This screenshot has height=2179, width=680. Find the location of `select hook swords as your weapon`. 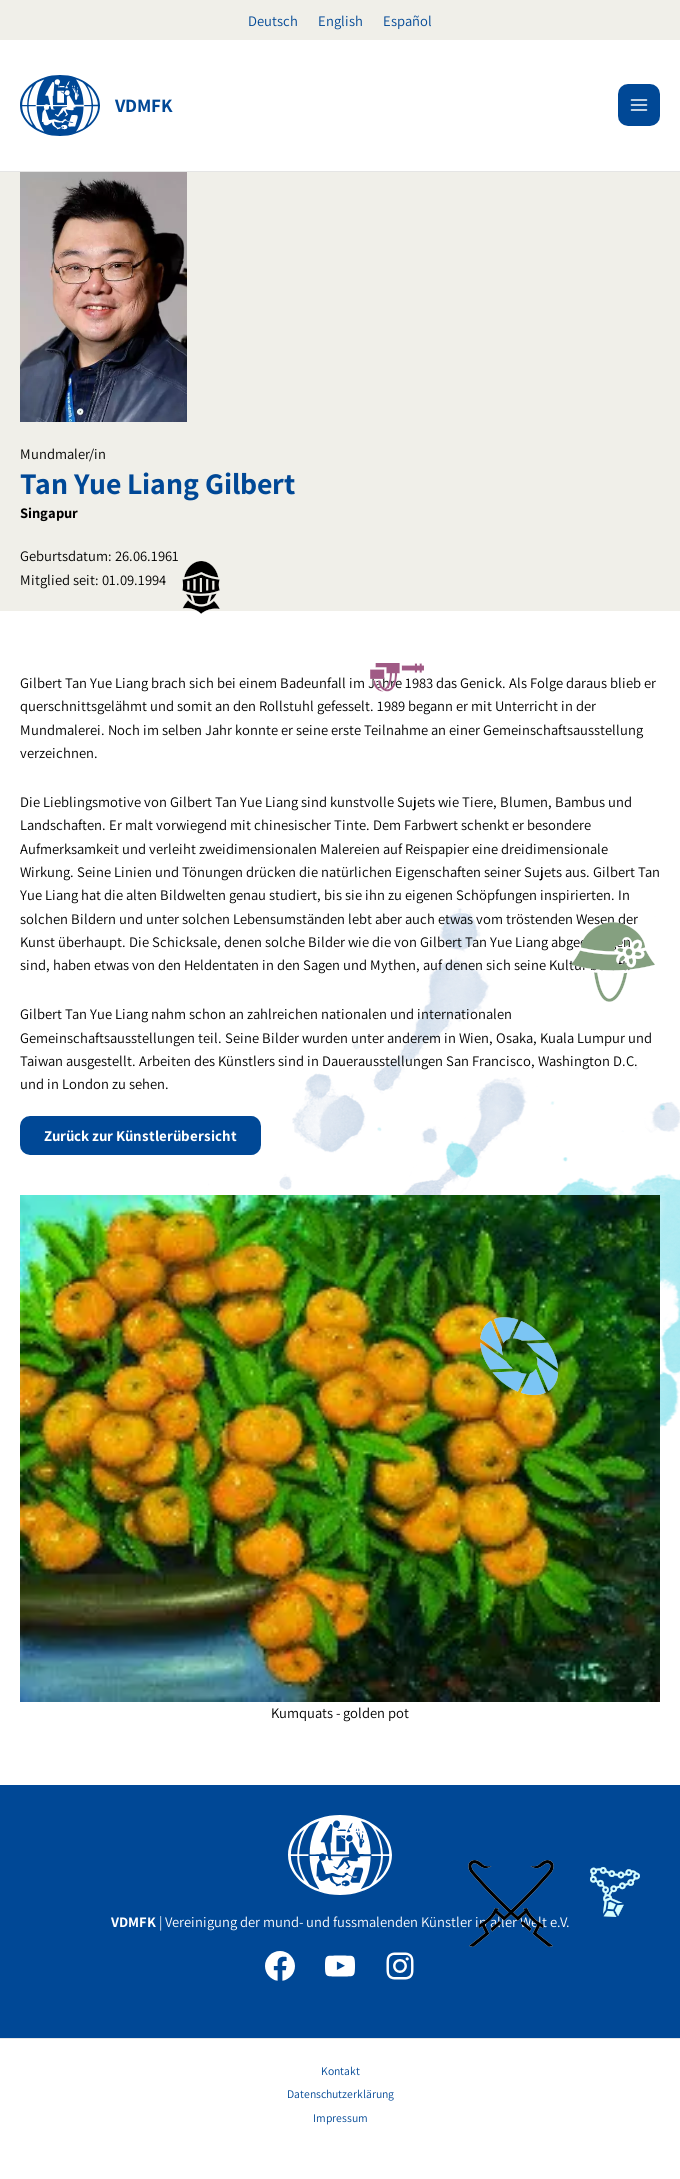

select hook swords as your weapon is located at coordinates (511, 1904).